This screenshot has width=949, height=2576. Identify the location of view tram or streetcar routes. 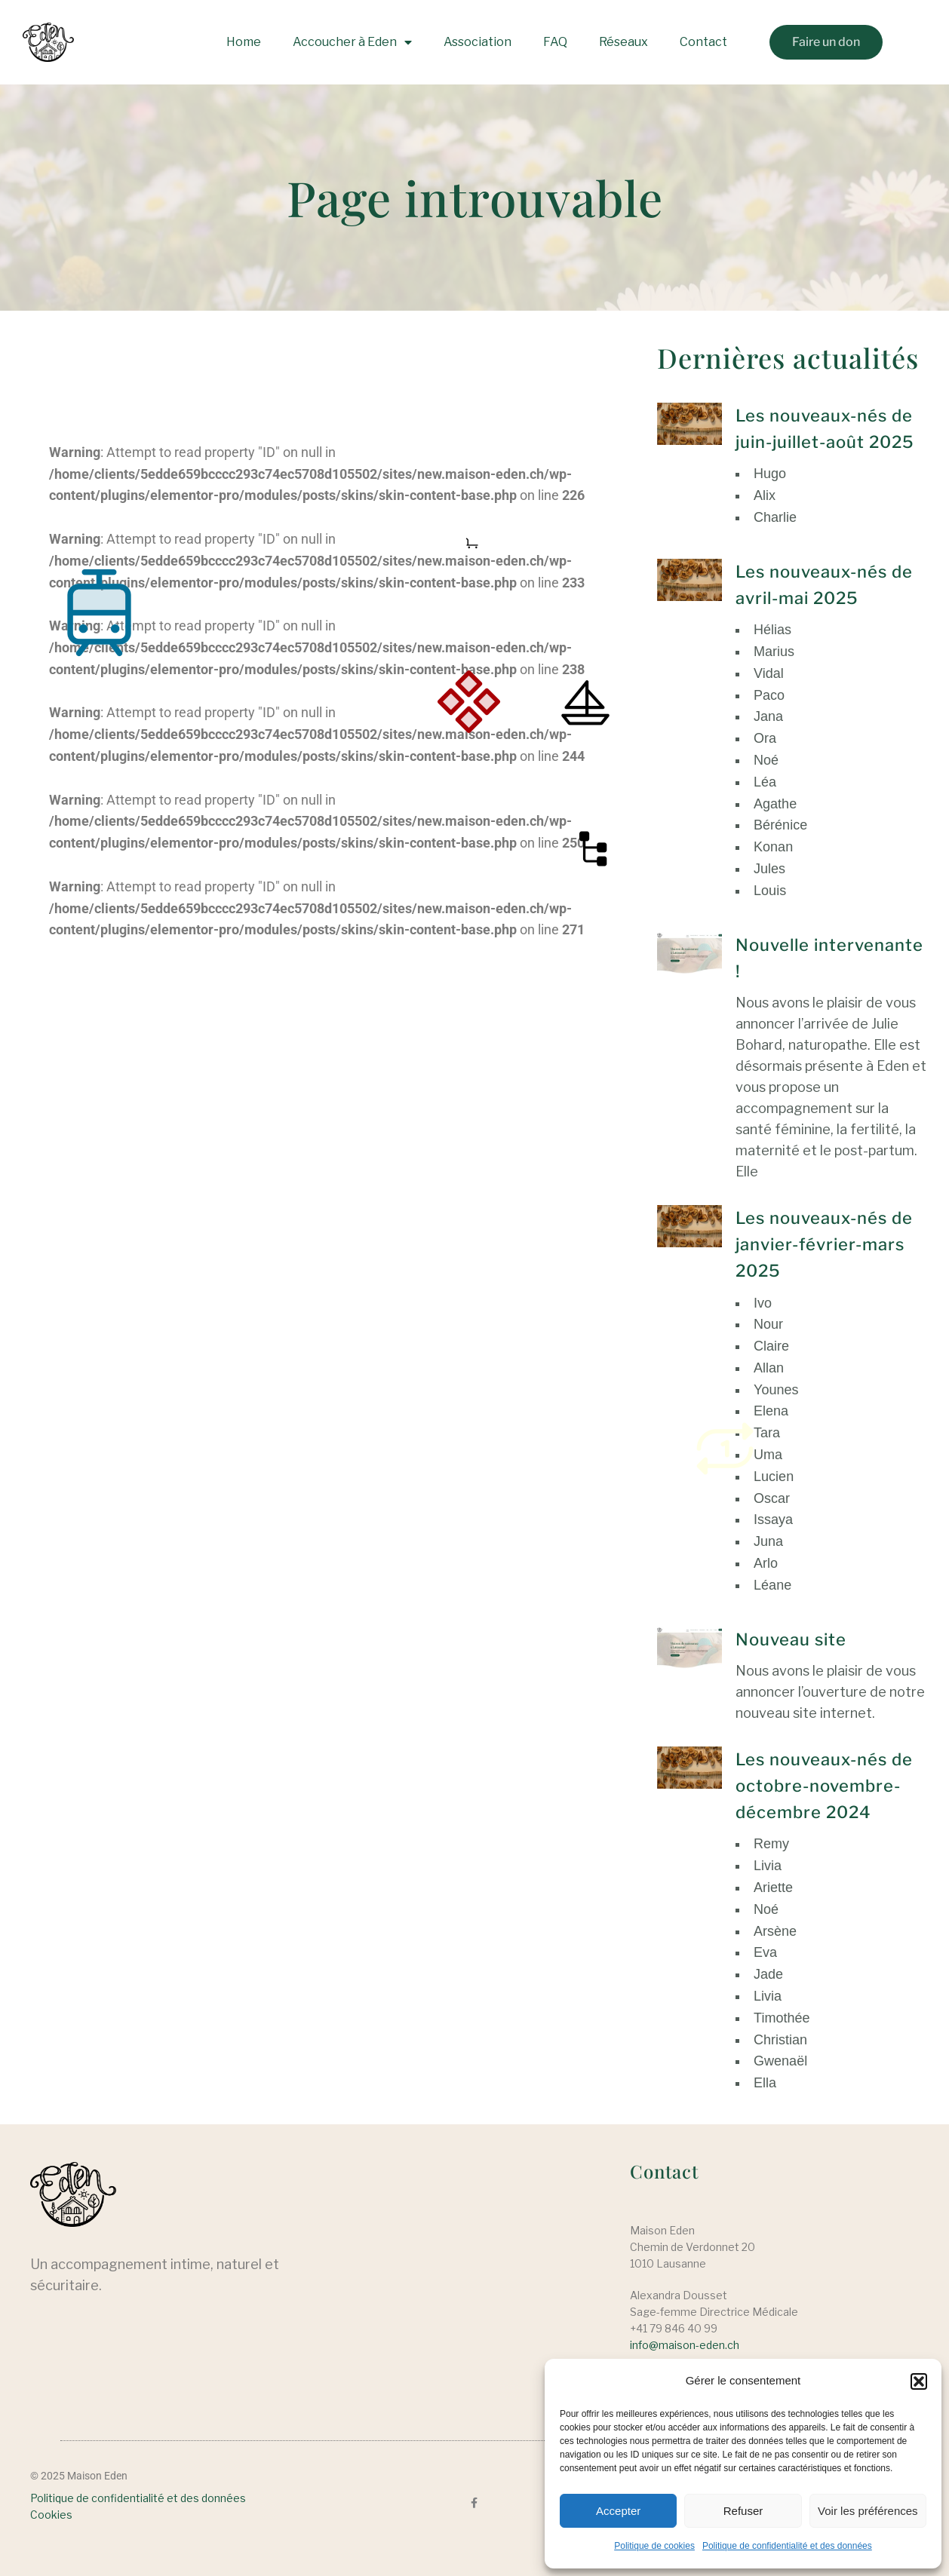
(99, 612).